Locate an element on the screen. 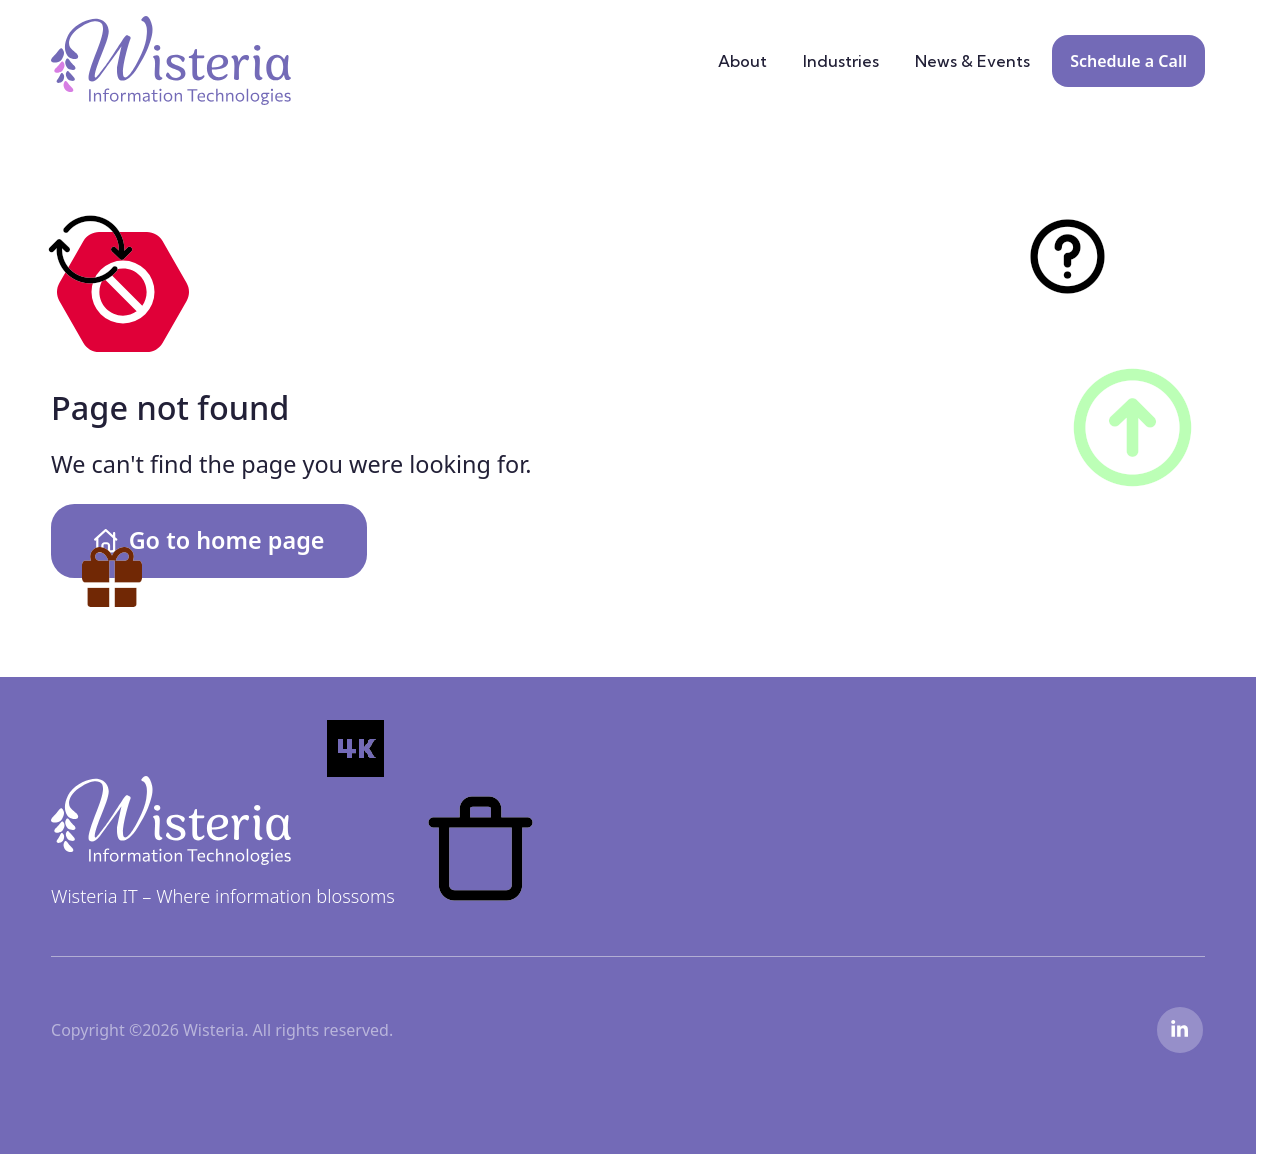 This screenshot has height=1154, width=1271. delete this item is located at coordinates (480, 848).